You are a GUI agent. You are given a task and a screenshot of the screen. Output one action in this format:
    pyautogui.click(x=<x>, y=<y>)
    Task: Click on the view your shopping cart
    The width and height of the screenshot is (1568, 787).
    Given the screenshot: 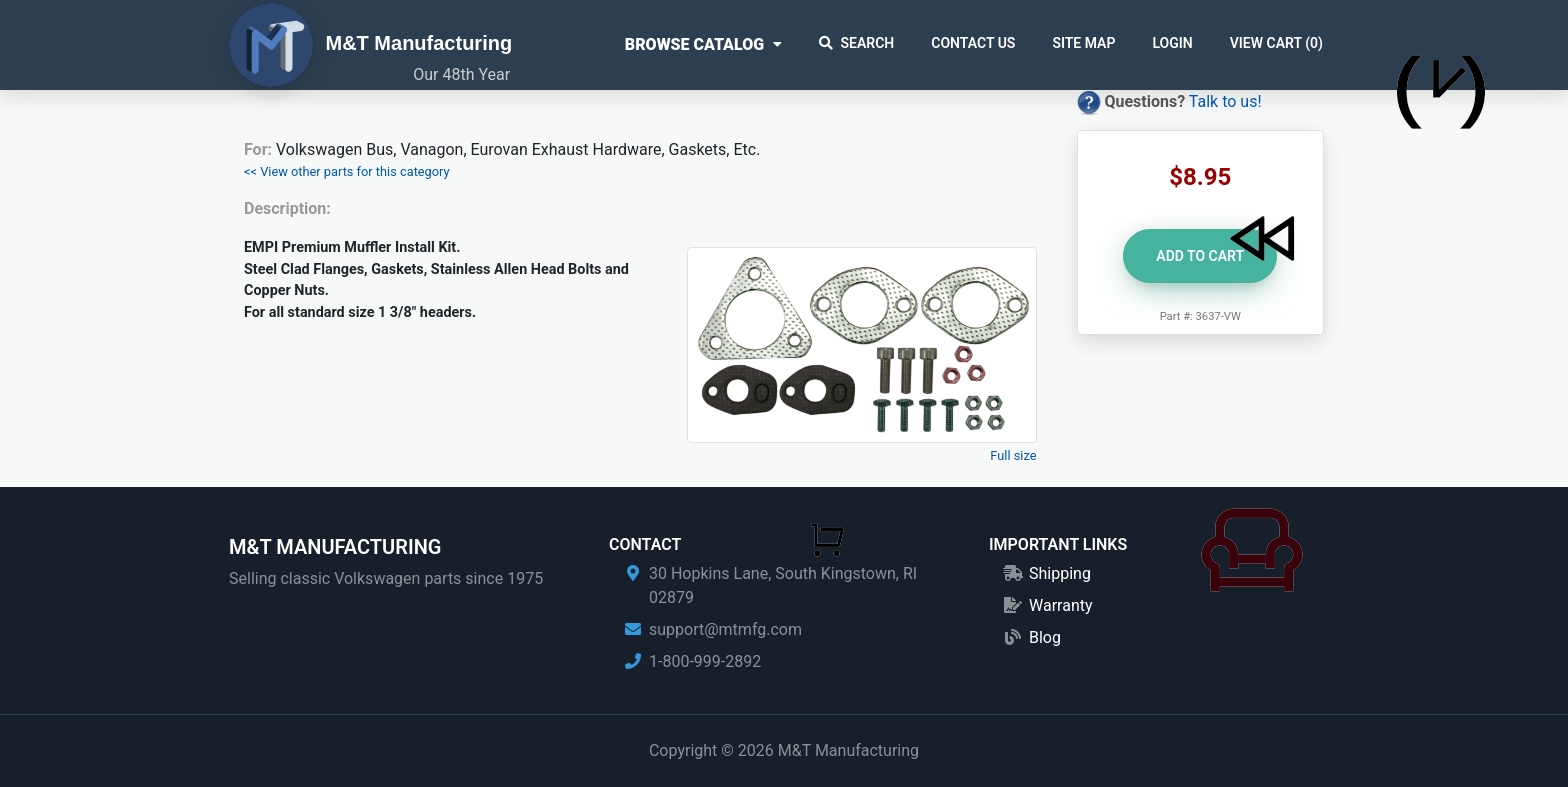 What is the action you would take?
    pyautogui.click(x=827, y=539)
    